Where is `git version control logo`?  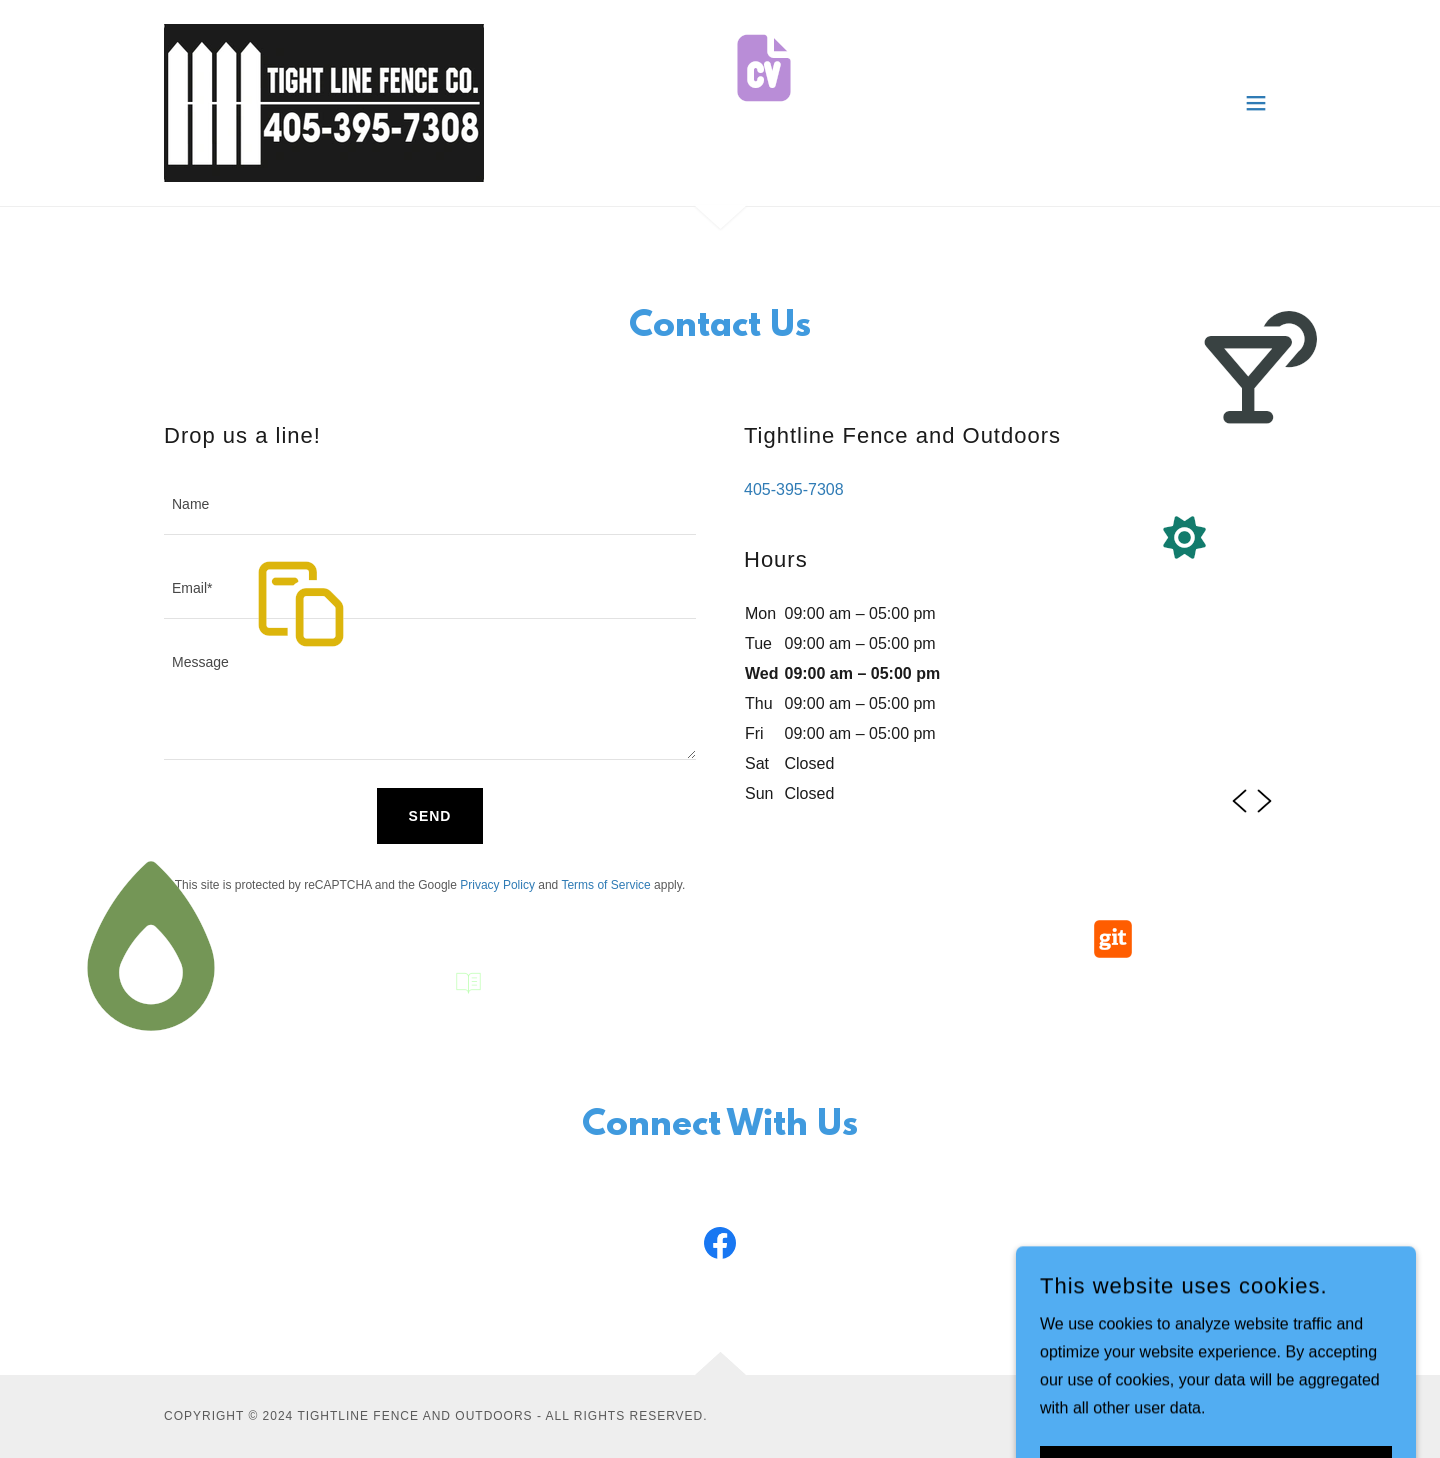
git version control logo is located at coordinates (1113, 939).